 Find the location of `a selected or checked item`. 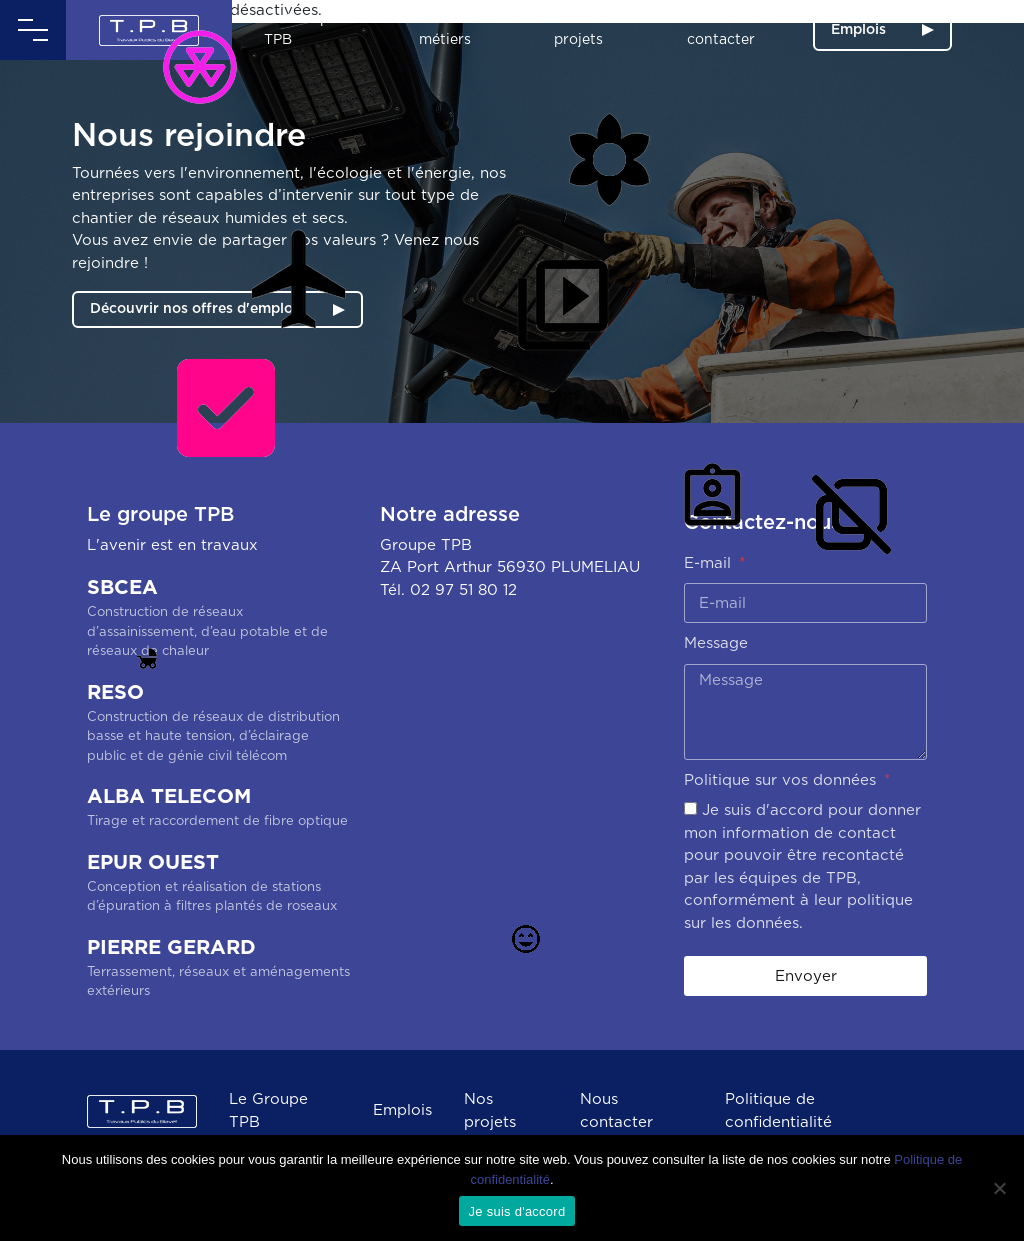

a selected or checked item is located at coordinates (226, 408).